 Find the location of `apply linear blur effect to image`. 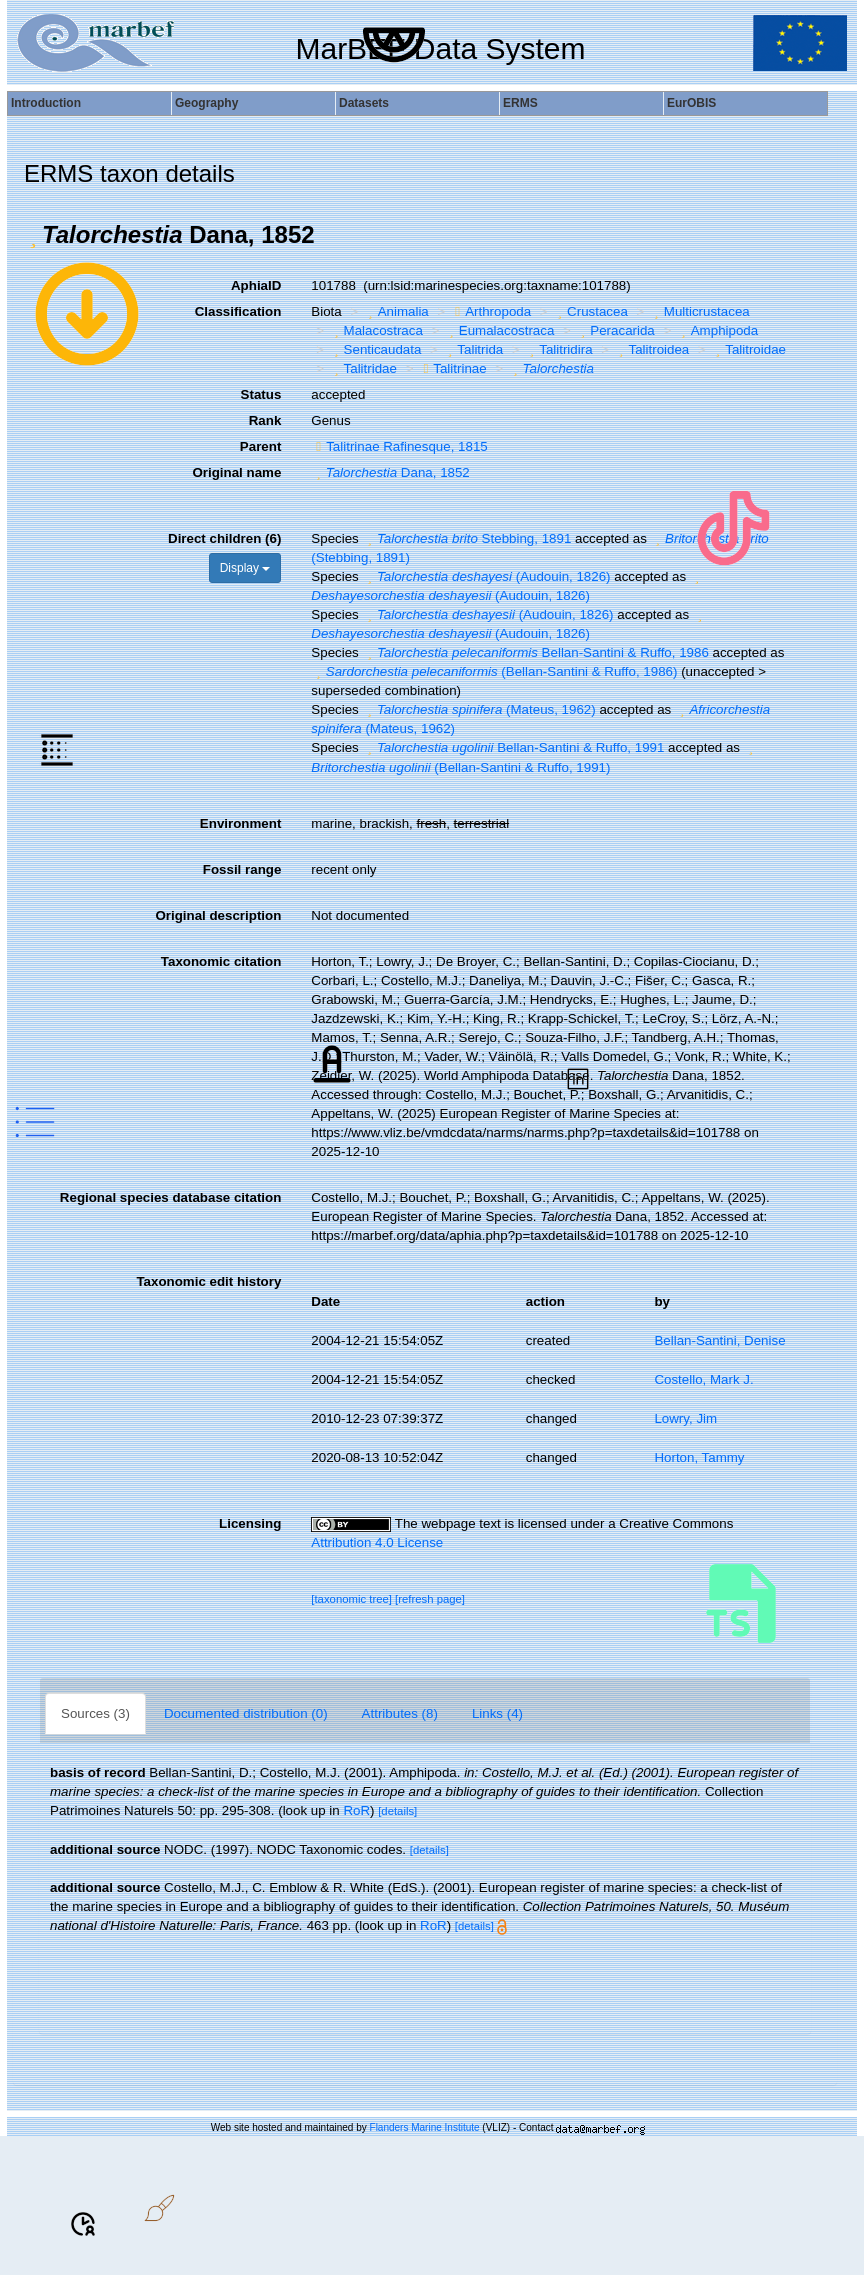

apply linear blur effect to image is located at coordinates (57, 750).